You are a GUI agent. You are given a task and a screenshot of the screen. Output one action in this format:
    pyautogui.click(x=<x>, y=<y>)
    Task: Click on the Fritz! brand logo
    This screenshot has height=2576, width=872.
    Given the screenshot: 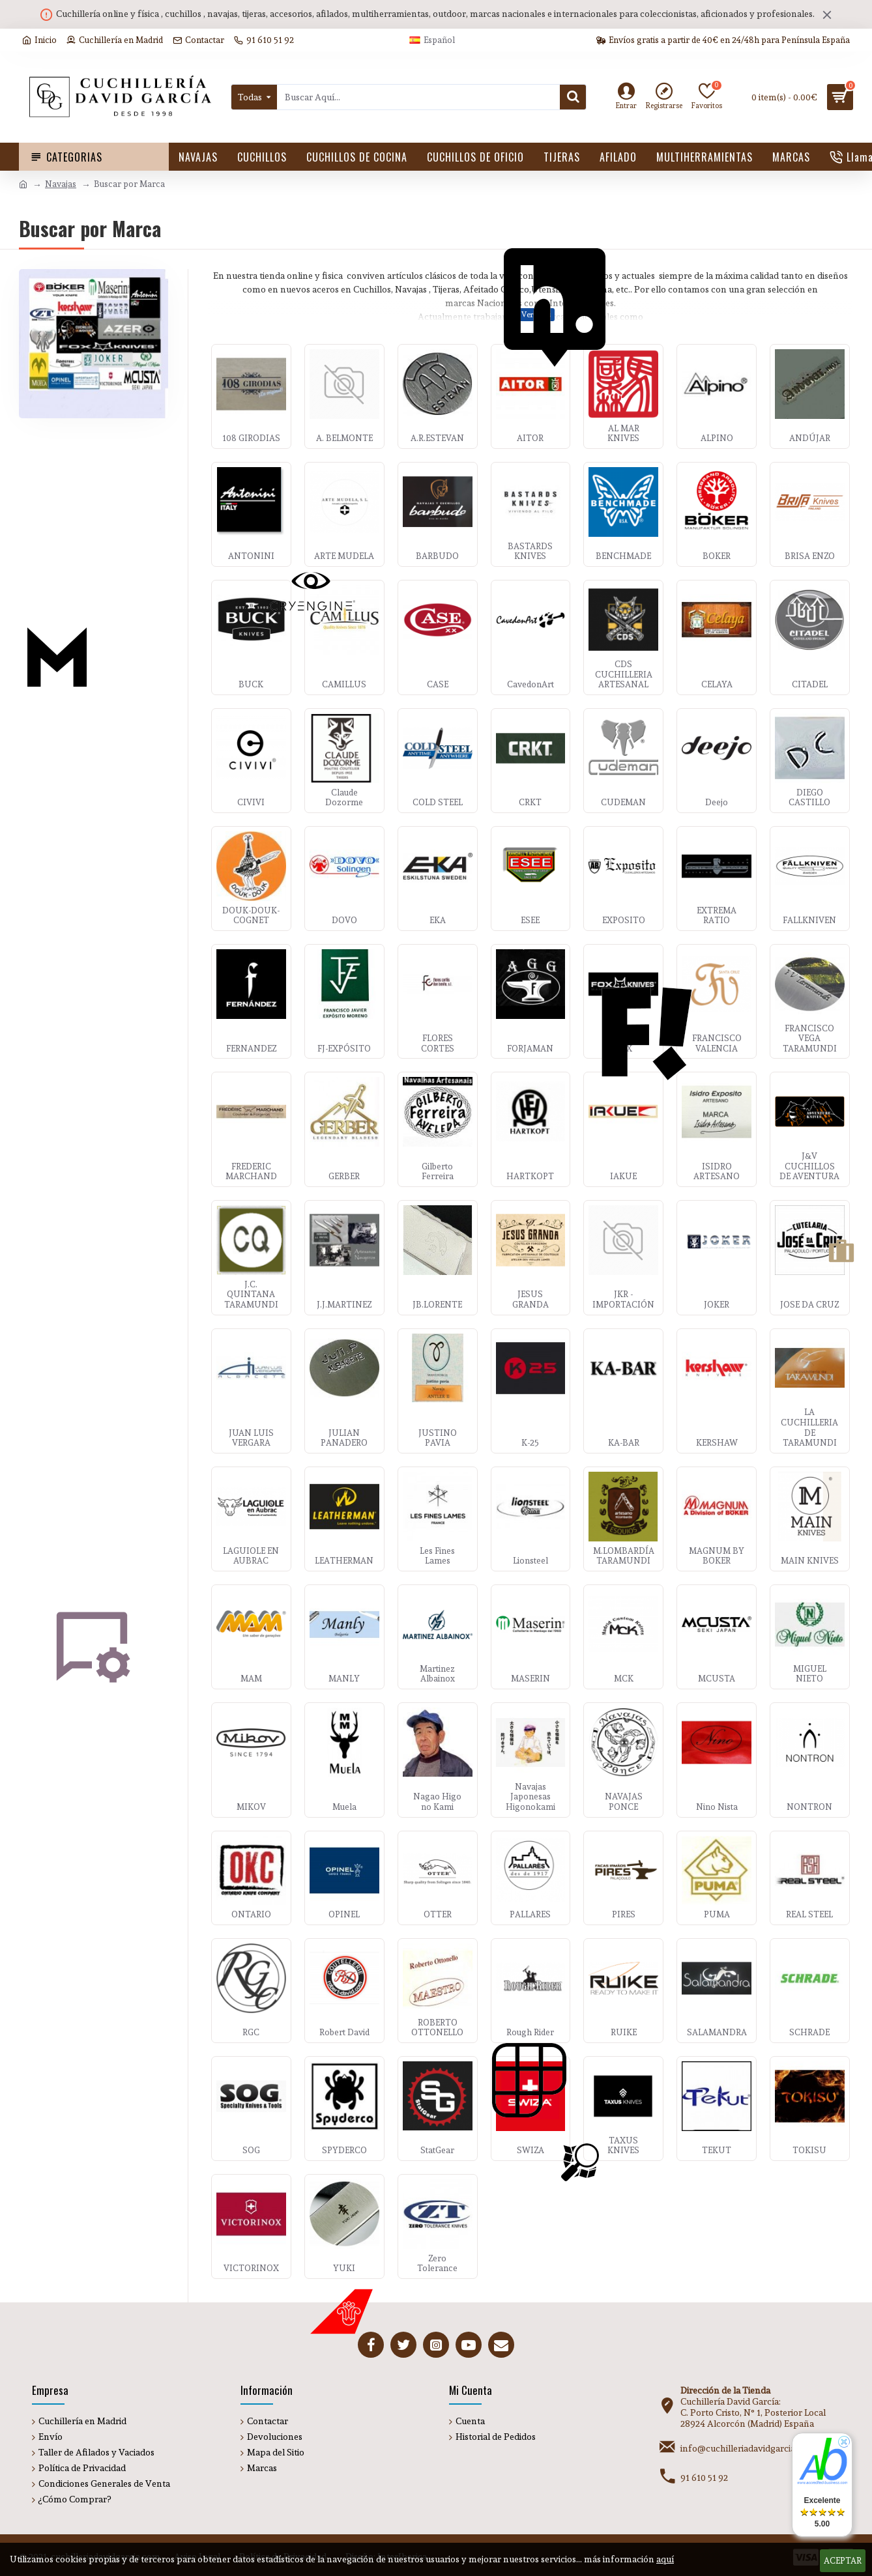 What is the action you would take?
    pyautogui.click(x=647, y=1033)
    